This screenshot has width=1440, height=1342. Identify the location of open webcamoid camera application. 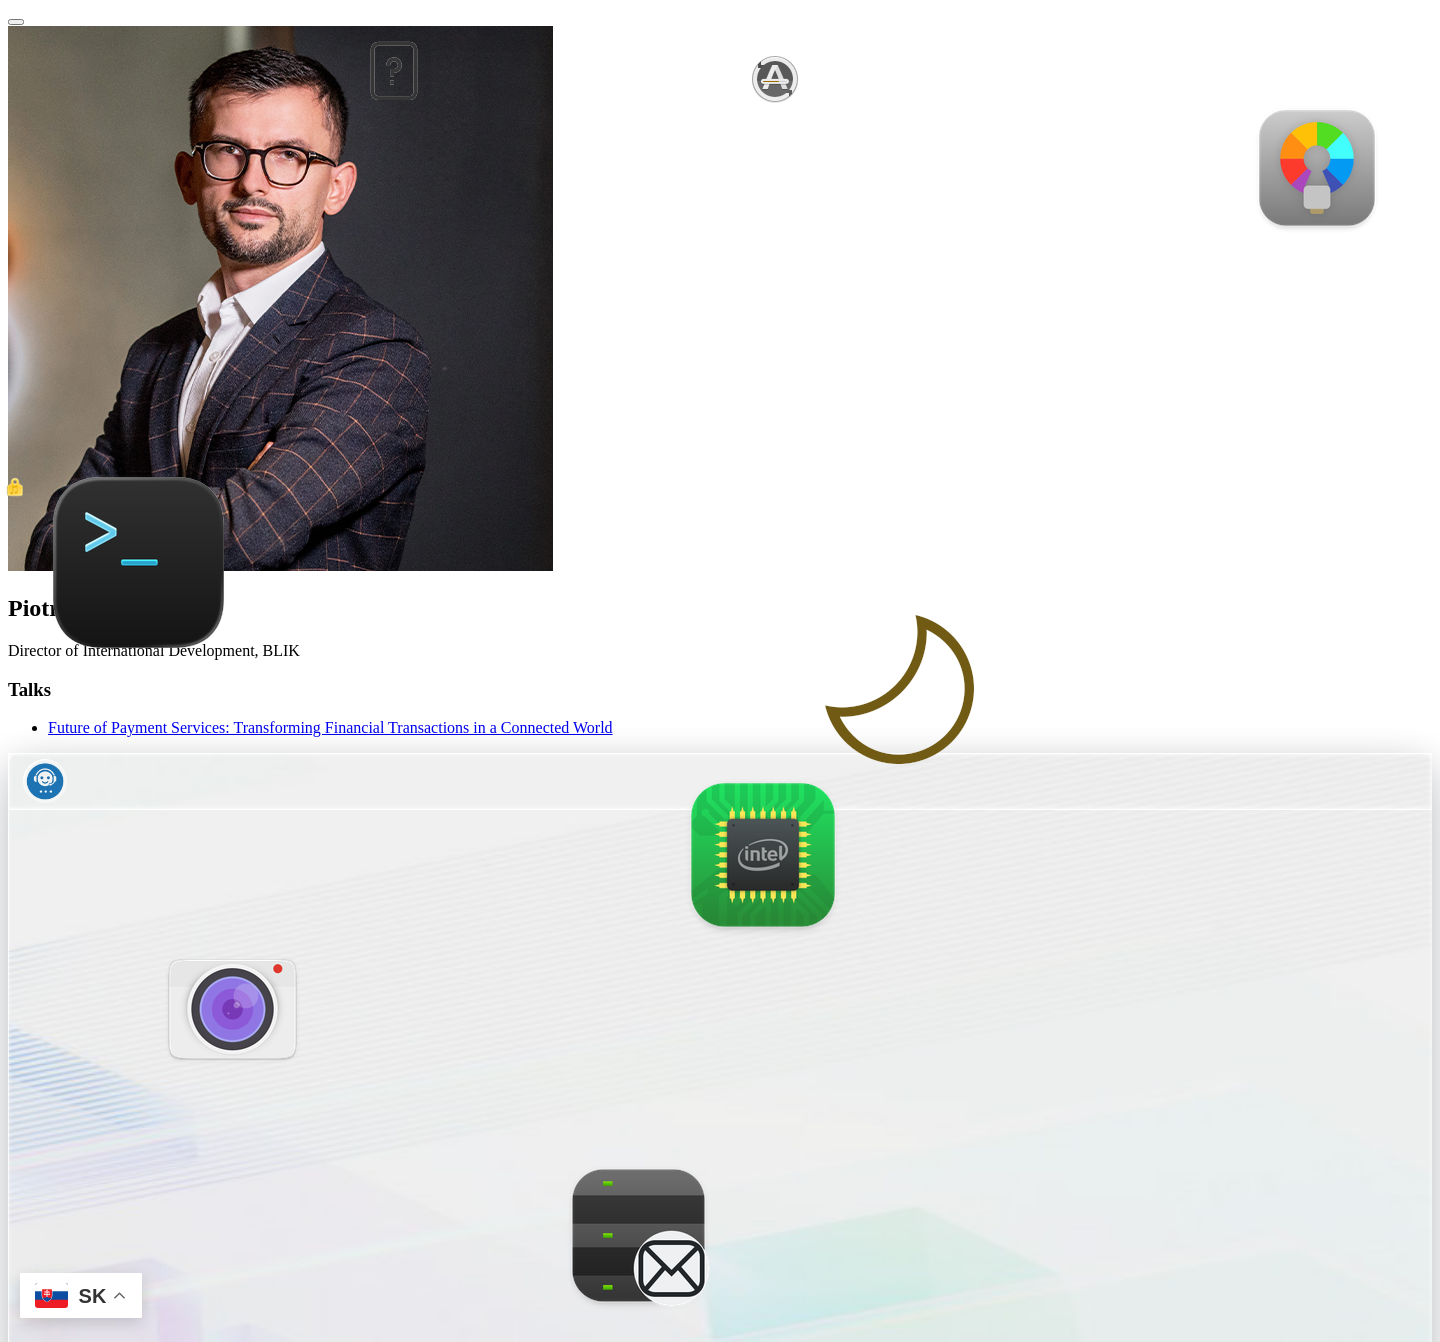
(232, 1009).